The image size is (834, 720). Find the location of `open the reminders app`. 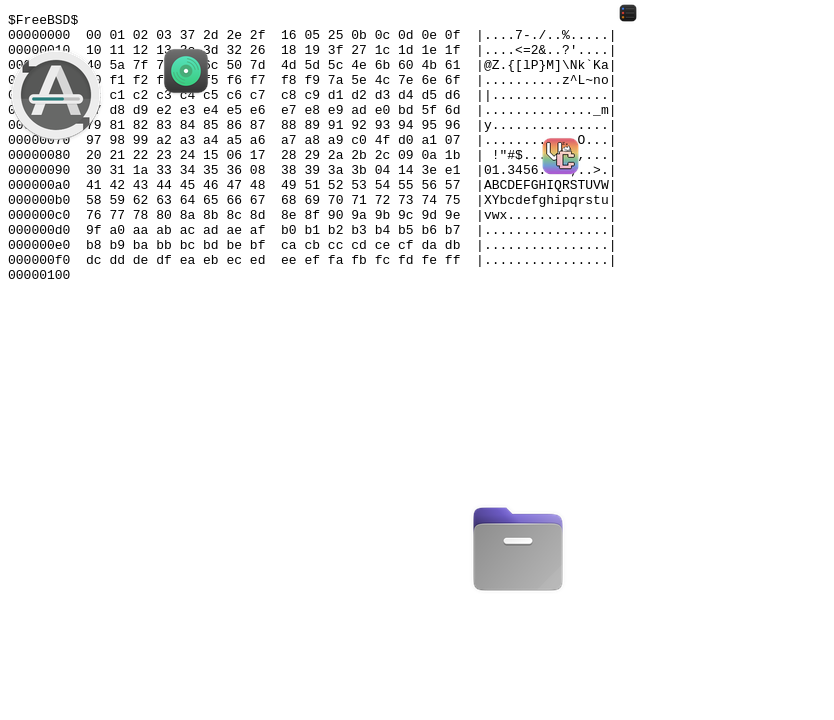

open the reminders app is located at coordinates (628, 13).